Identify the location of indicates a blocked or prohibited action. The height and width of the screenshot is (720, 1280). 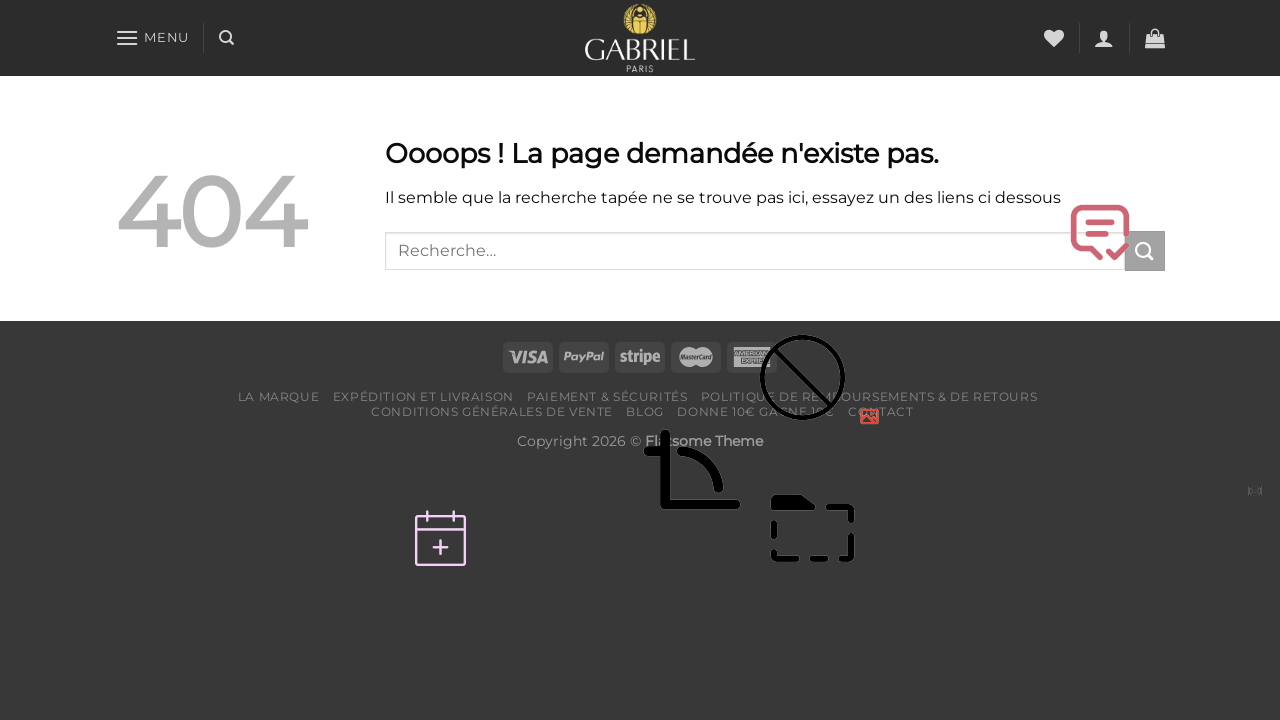
(802, 377).